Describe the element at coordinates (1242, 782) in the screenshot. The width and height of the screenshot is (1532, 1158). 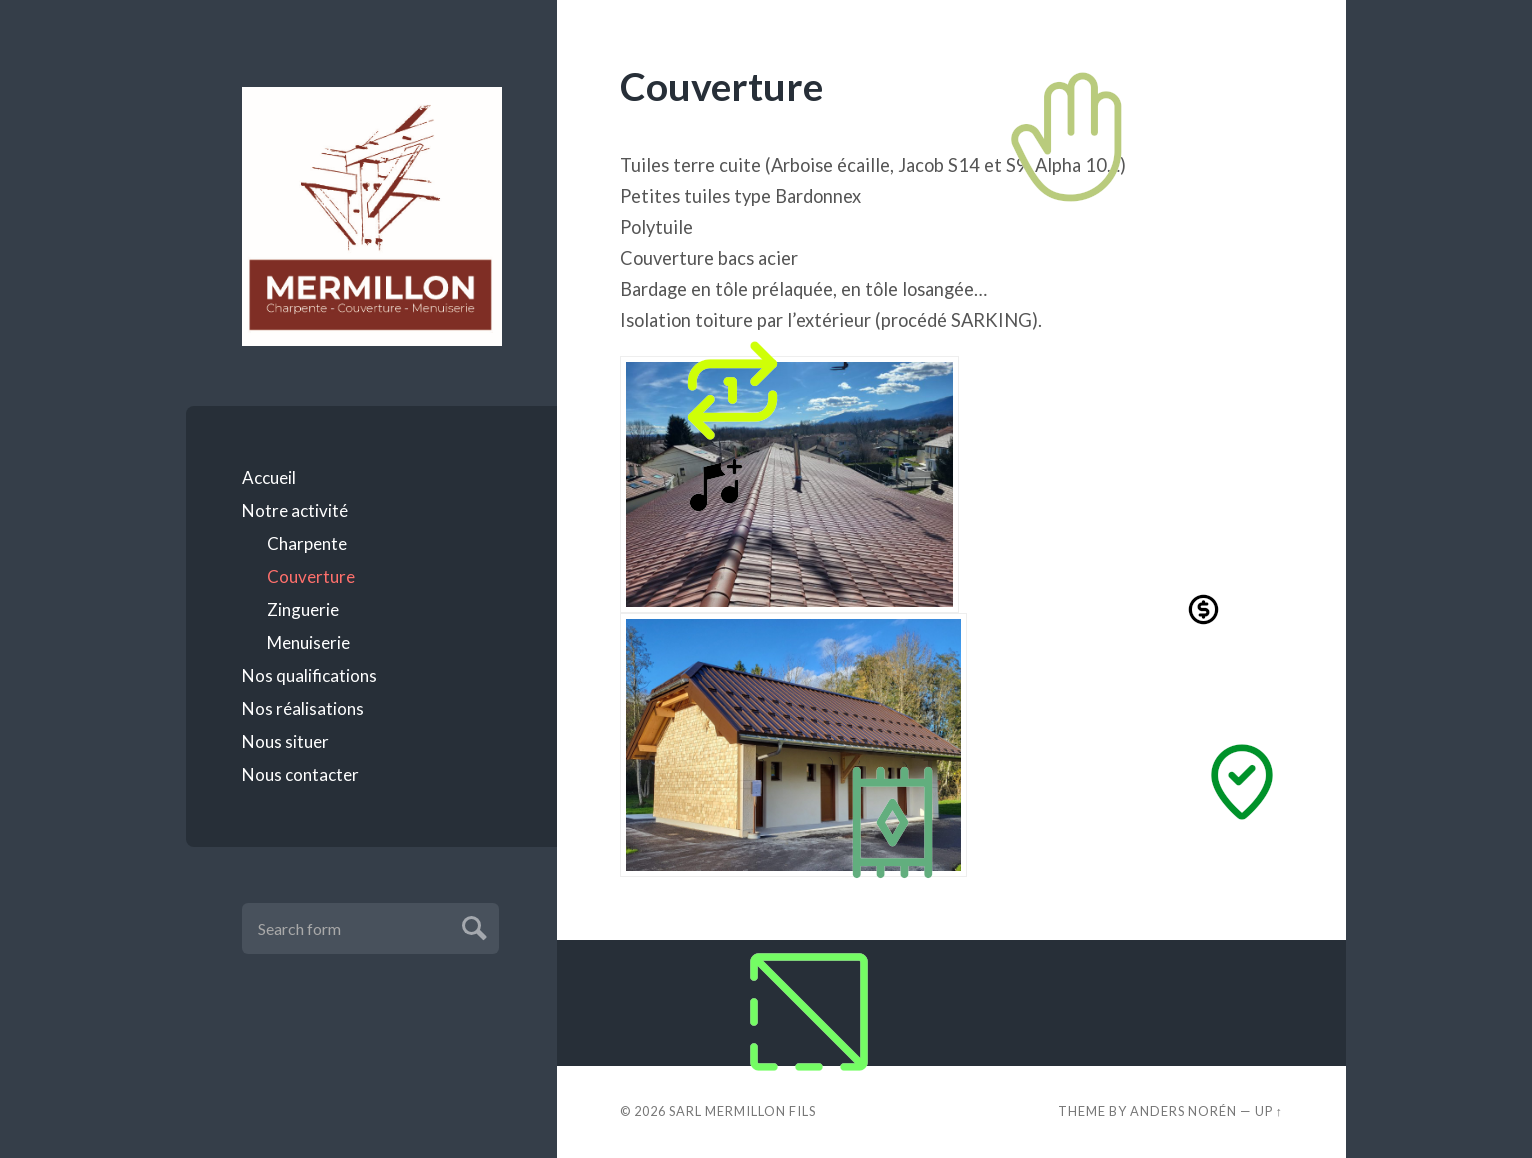
I see `confirmed or verified location` at that location.